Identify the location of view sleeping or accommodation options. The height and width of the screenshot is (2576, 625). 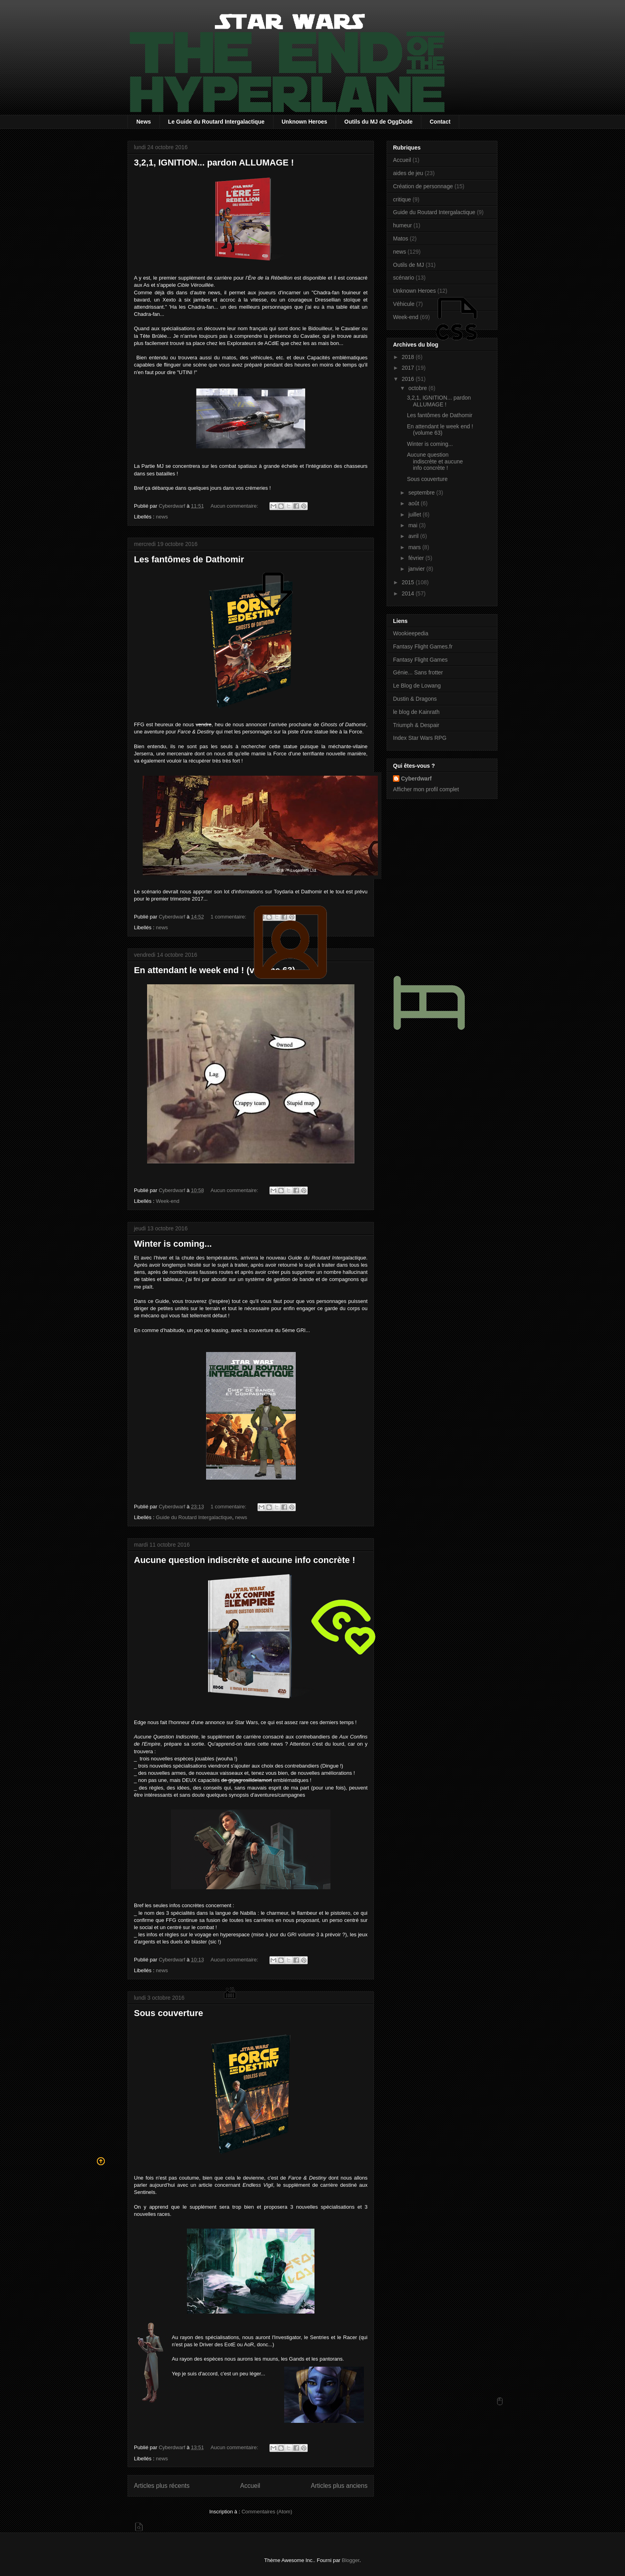
(427, 1003).